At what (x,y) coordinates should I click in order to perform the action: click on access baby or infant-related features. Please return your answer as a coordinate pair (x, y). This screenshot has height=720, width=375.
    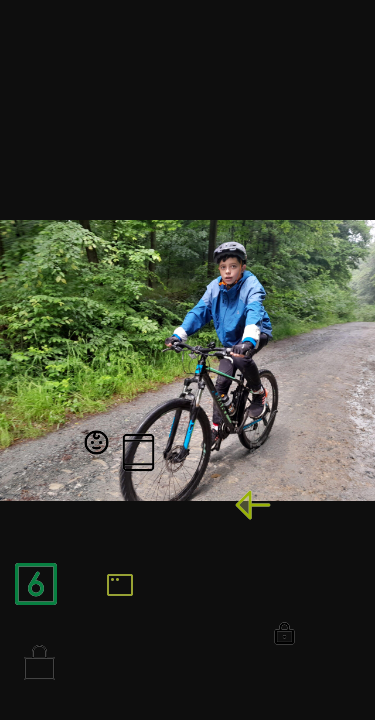
    Looking at the image, I should click on (96, 442).